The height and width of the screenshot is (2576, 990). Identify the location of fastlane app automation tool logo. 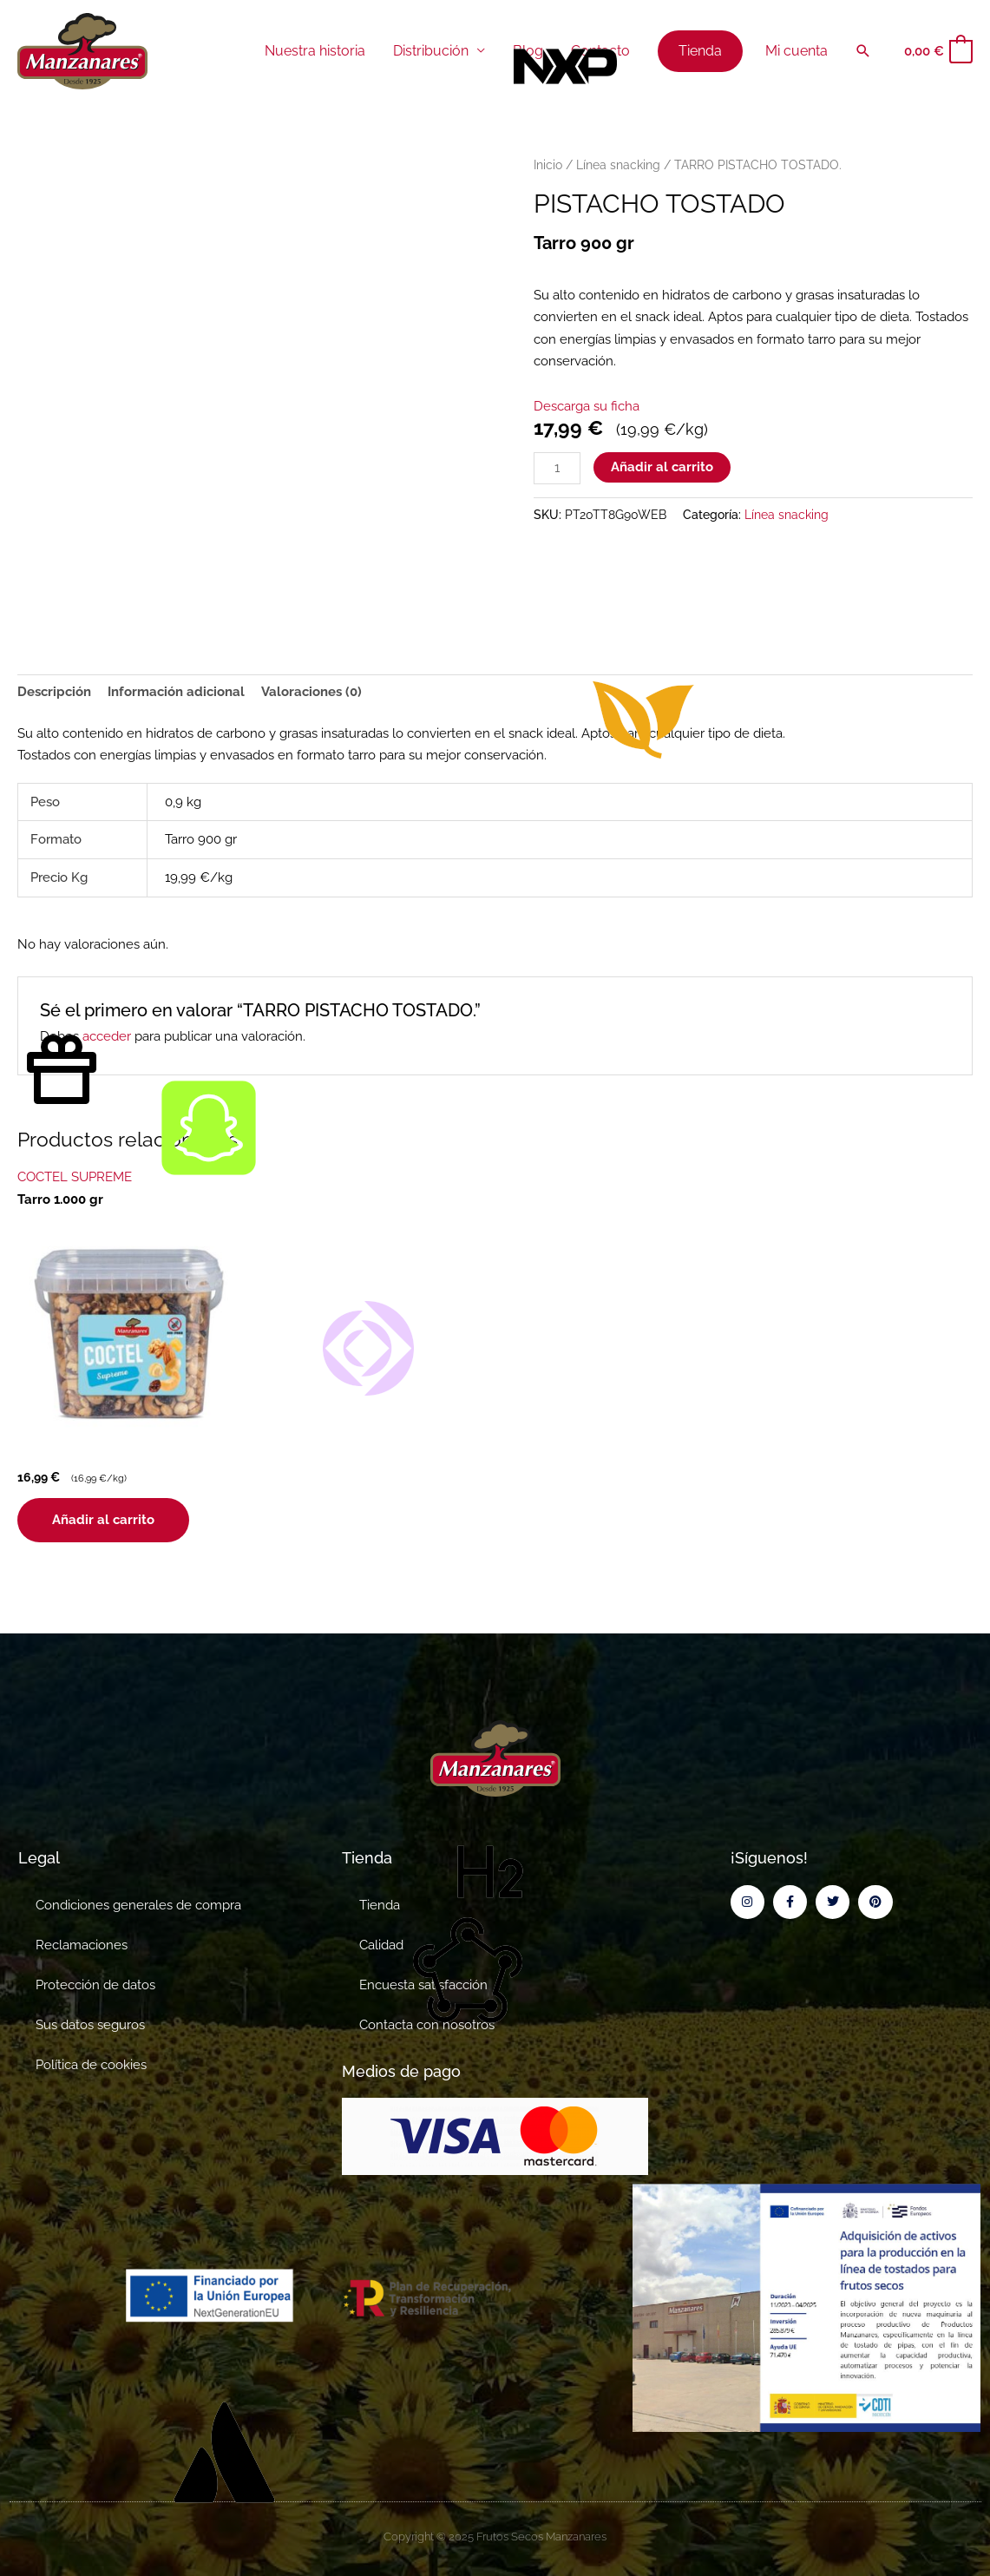
(468, 1970).